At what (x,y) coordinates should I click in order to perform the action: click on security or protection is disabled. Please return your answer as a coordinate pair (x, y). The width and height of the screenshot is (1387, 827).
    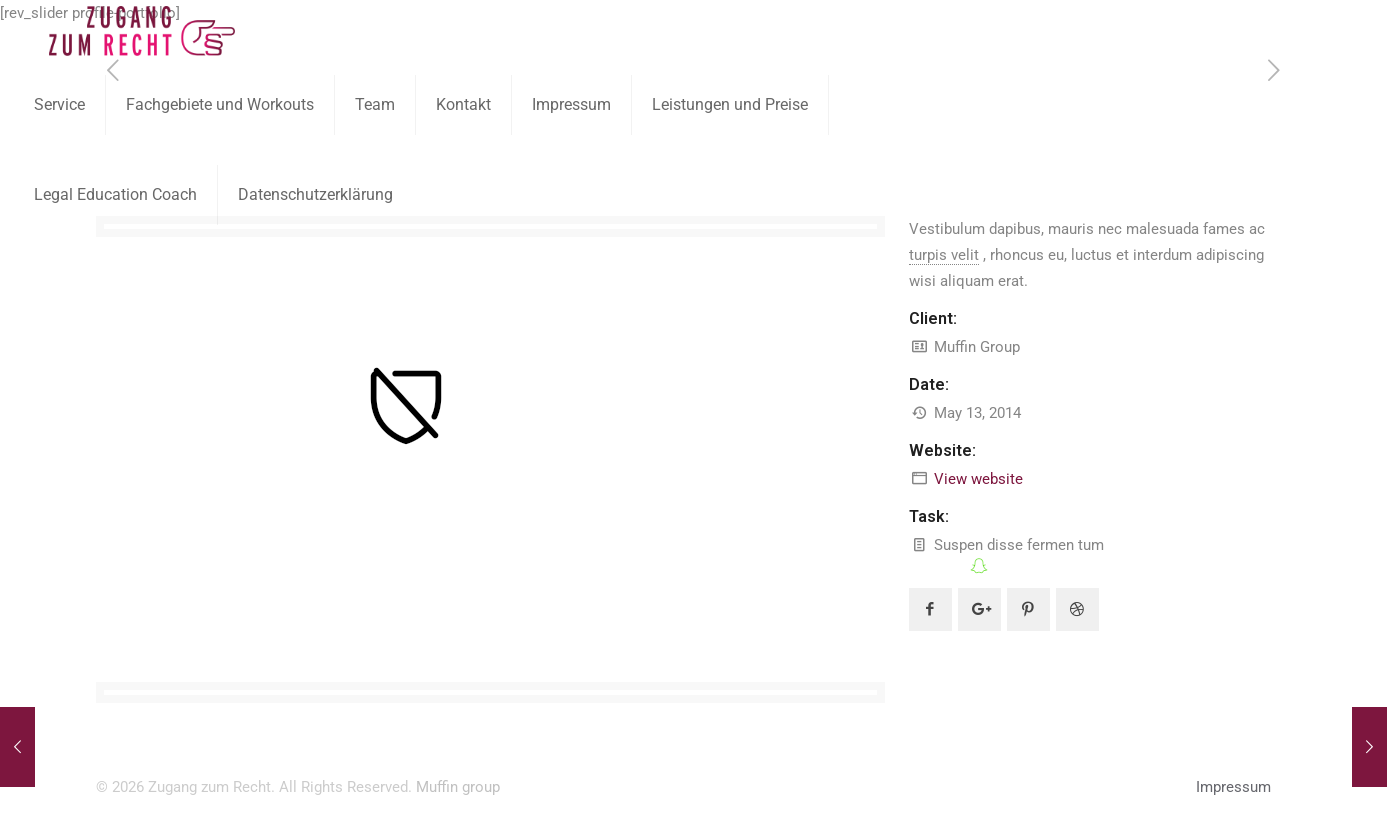
    Looking at the image, I should click on (406, 403).